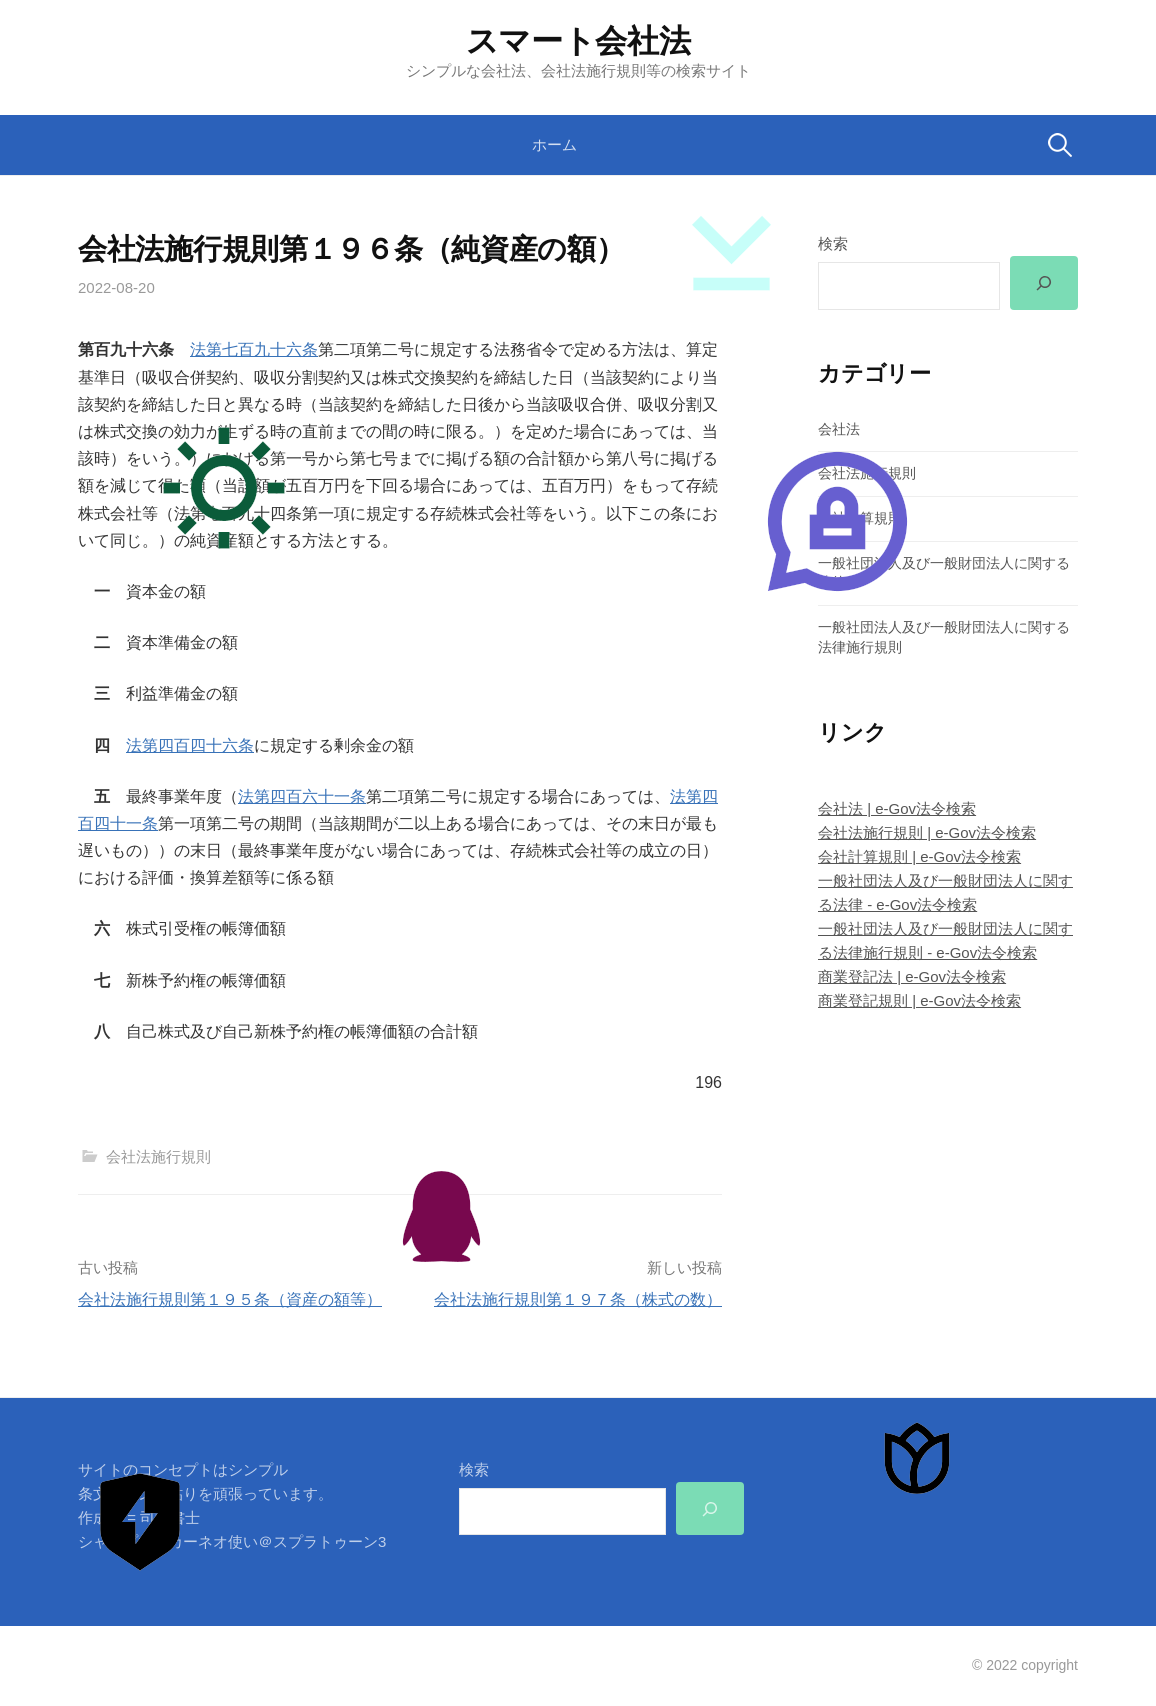 This screenshot has height=1706, width=1156. What do you see at coordinates (140, 1522) in the screenshot?
I see `indicates active security protection or firewall enabled` at bounding box center [140, 1522].